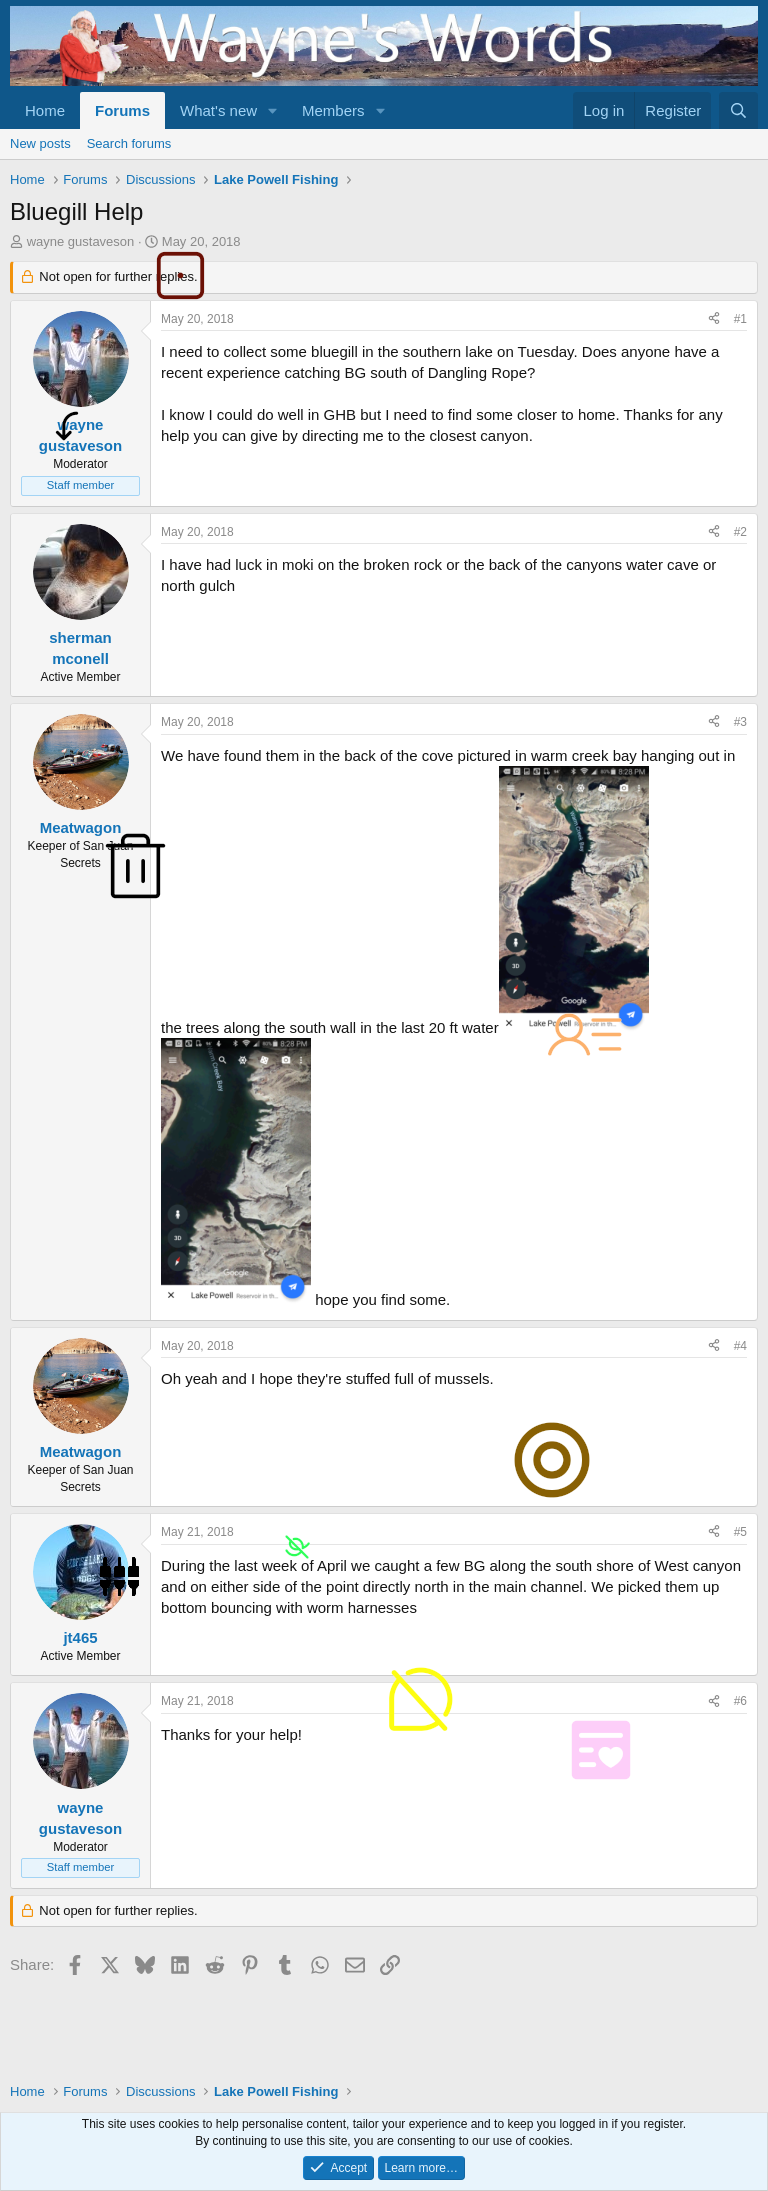 Image resolution: width=768 pixels, height=2191 pixels. What do you see at coordinates (119, 1576) in the screenshot?
I see `access audio/video input settings` at bounding box center [119, 1576].